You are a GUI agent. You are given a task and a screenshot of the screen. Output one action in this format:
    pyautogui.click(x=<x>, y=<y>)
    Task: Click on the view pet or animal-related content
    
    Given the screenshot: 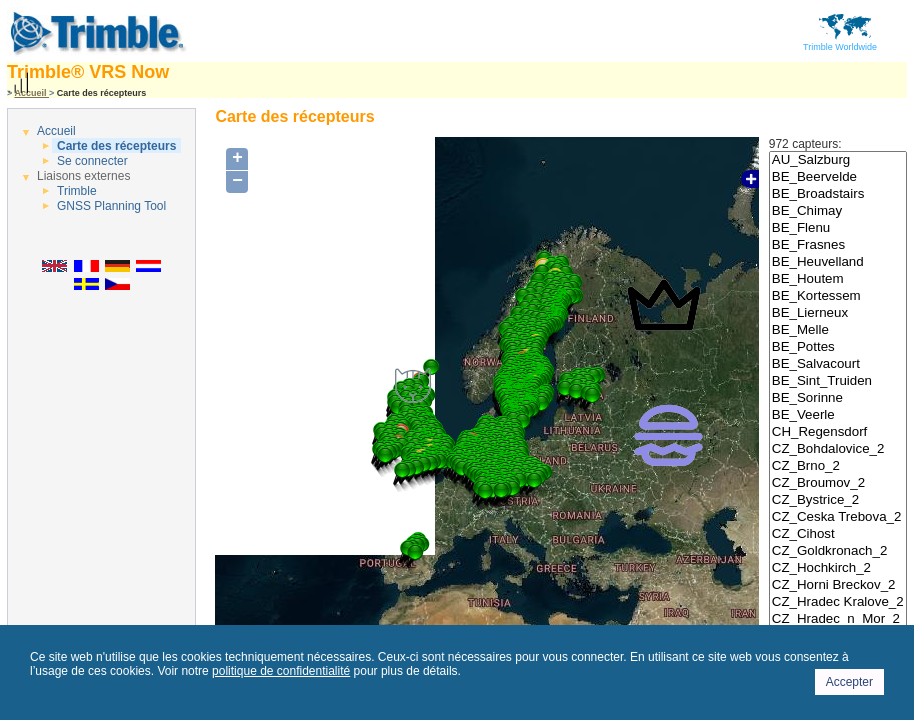 What is the action you would take?
    pyautogui.click(x=413, y=385)
    